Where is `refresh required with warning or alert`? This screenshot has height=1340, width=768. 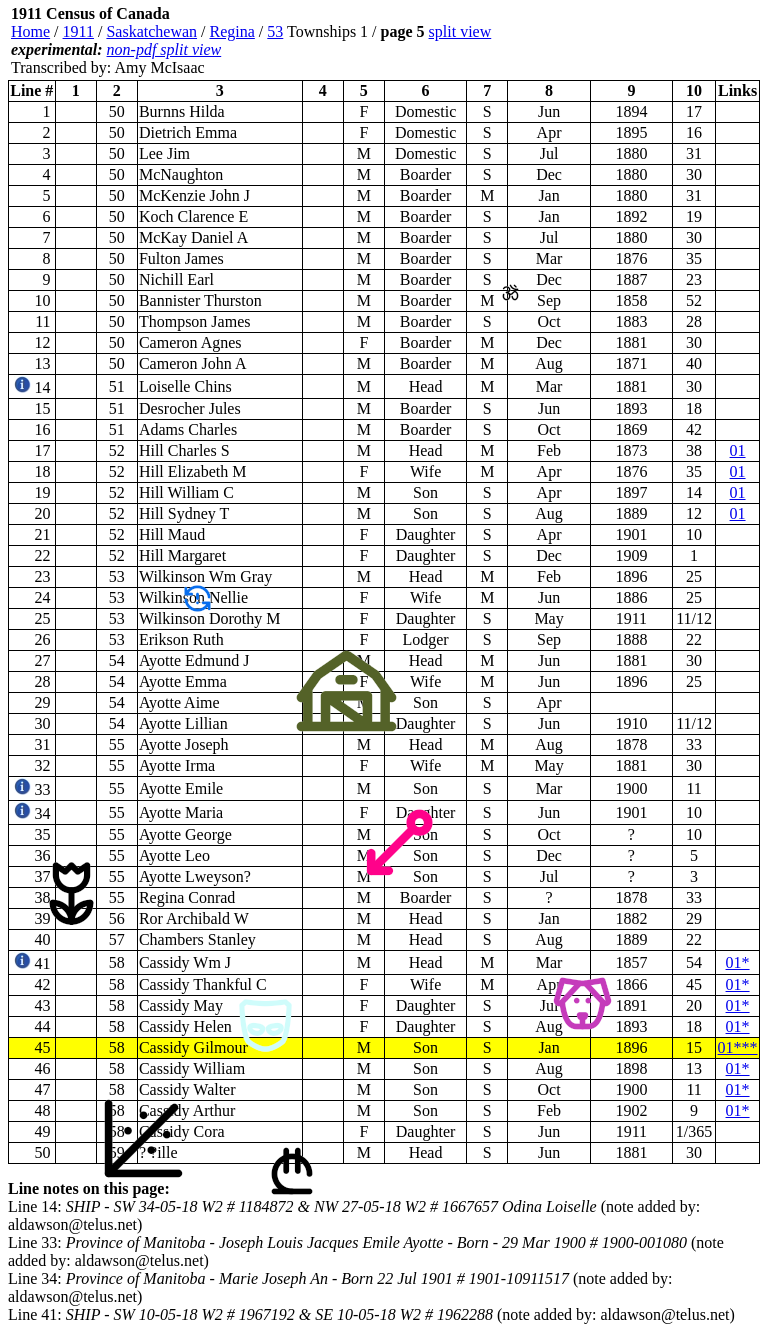 refresh required with warning or alert is located at coordinates (197, 598).